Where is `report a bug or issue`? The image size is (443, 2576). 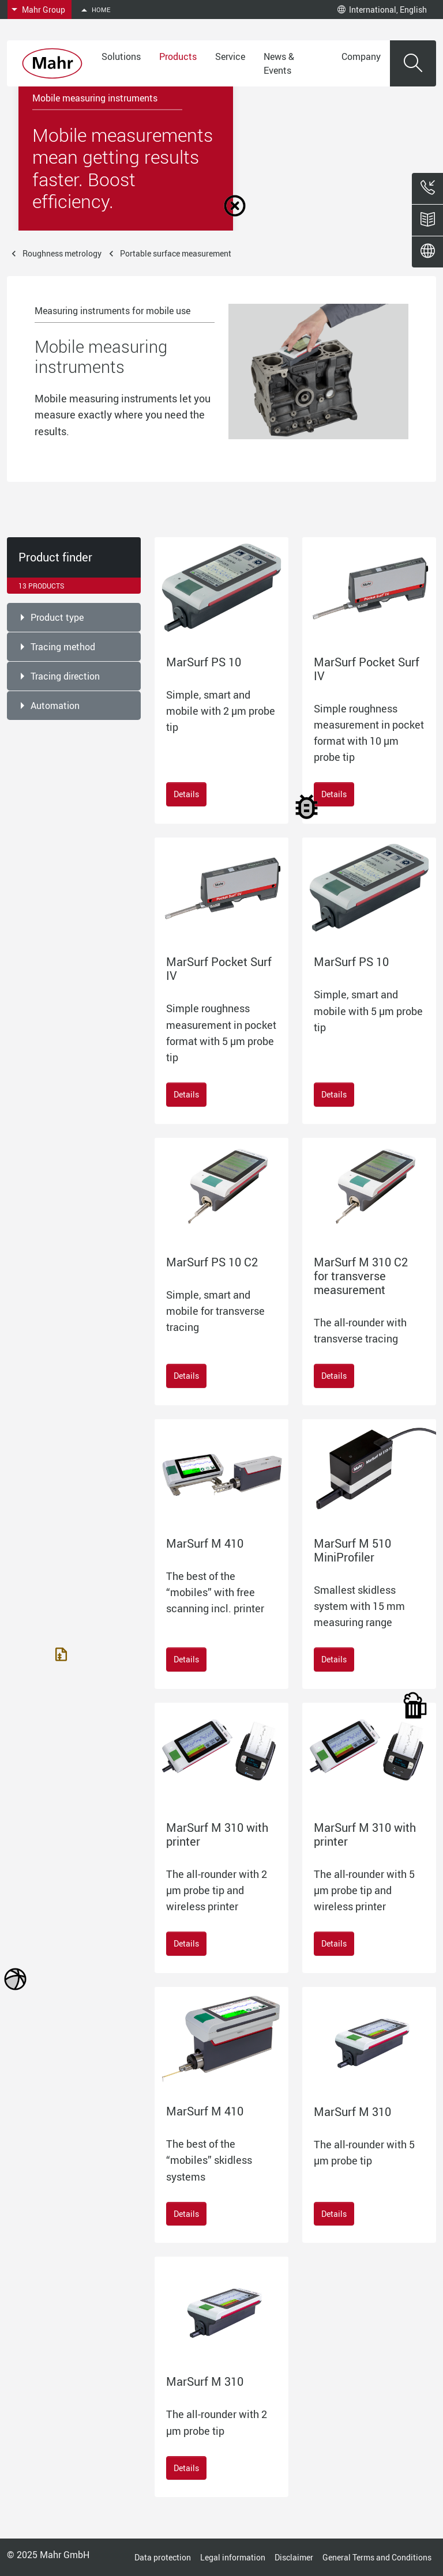 report a bug or issue is located at coordinates (306, 806).